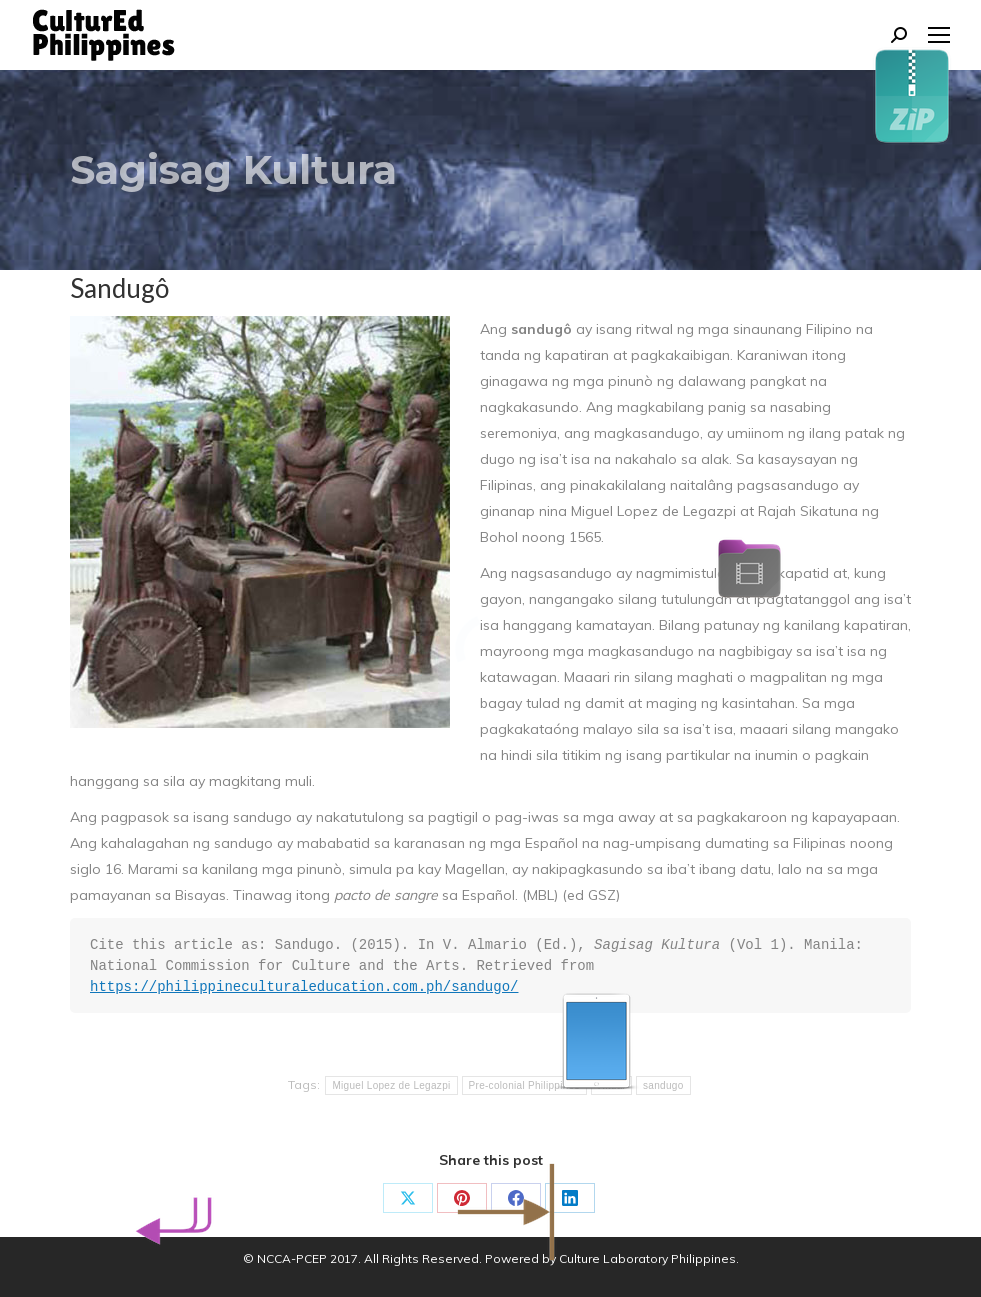 This screenshot has height=1297, width=981. What do you see at coordinates (172, 1220) in the screenshot?
I see `reply to all recipients of an email` at bounding box center [172, 1220].